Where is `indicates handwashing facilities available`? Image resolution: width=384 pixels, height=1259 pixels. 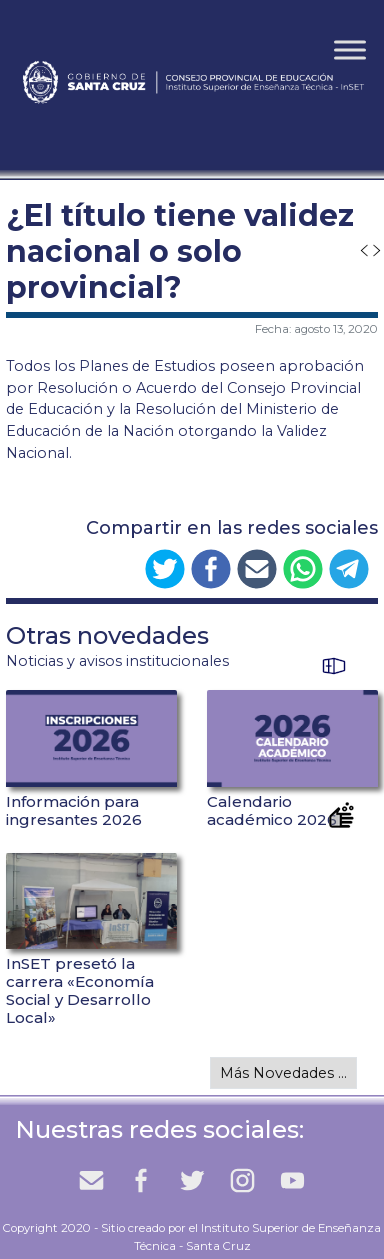 indicates handwashing facilities available is located at coordinates (342, 815).